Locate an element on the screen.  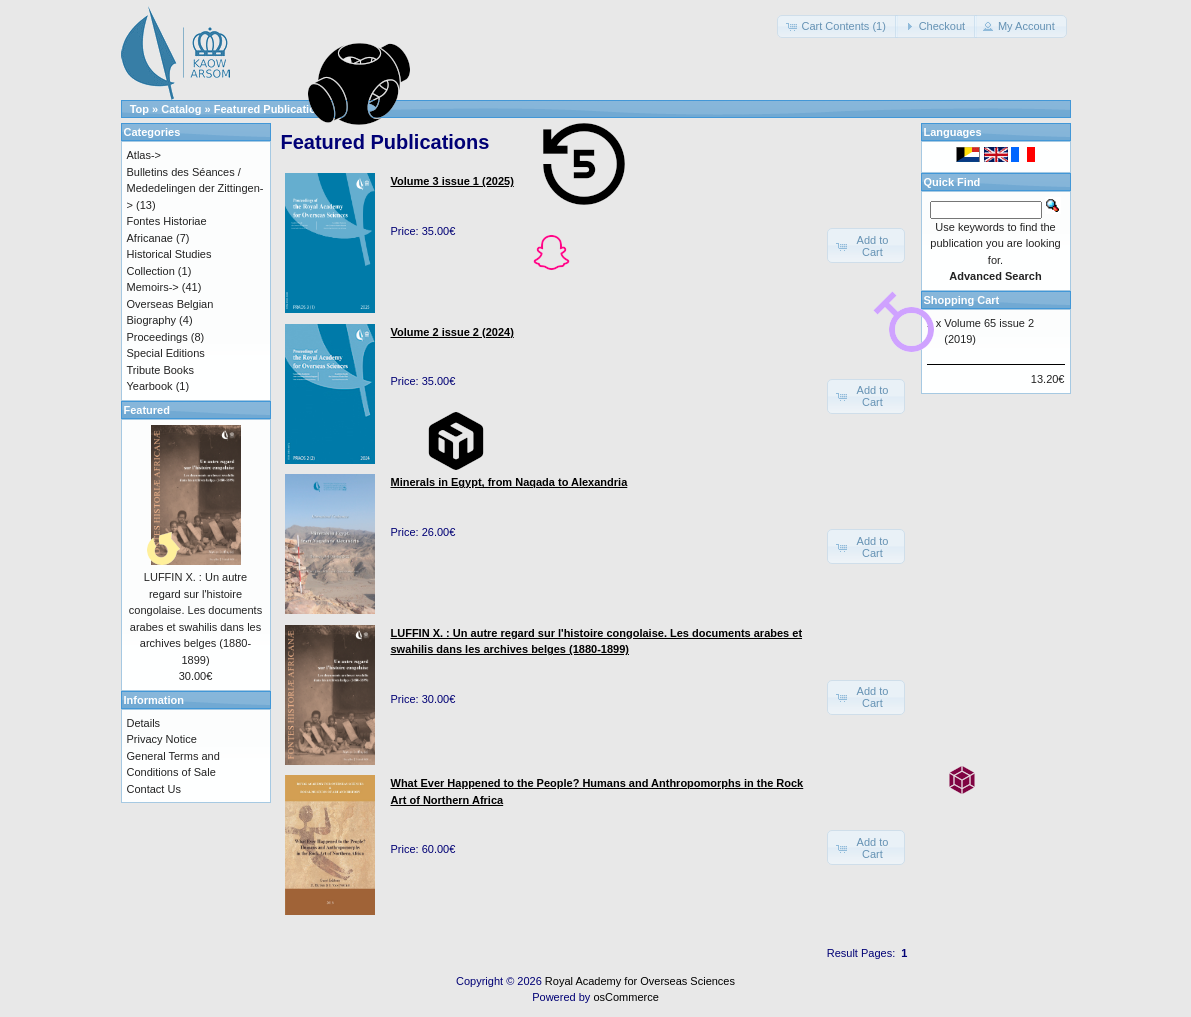
mikrotik brand logo is located at coordinates (456, 441).